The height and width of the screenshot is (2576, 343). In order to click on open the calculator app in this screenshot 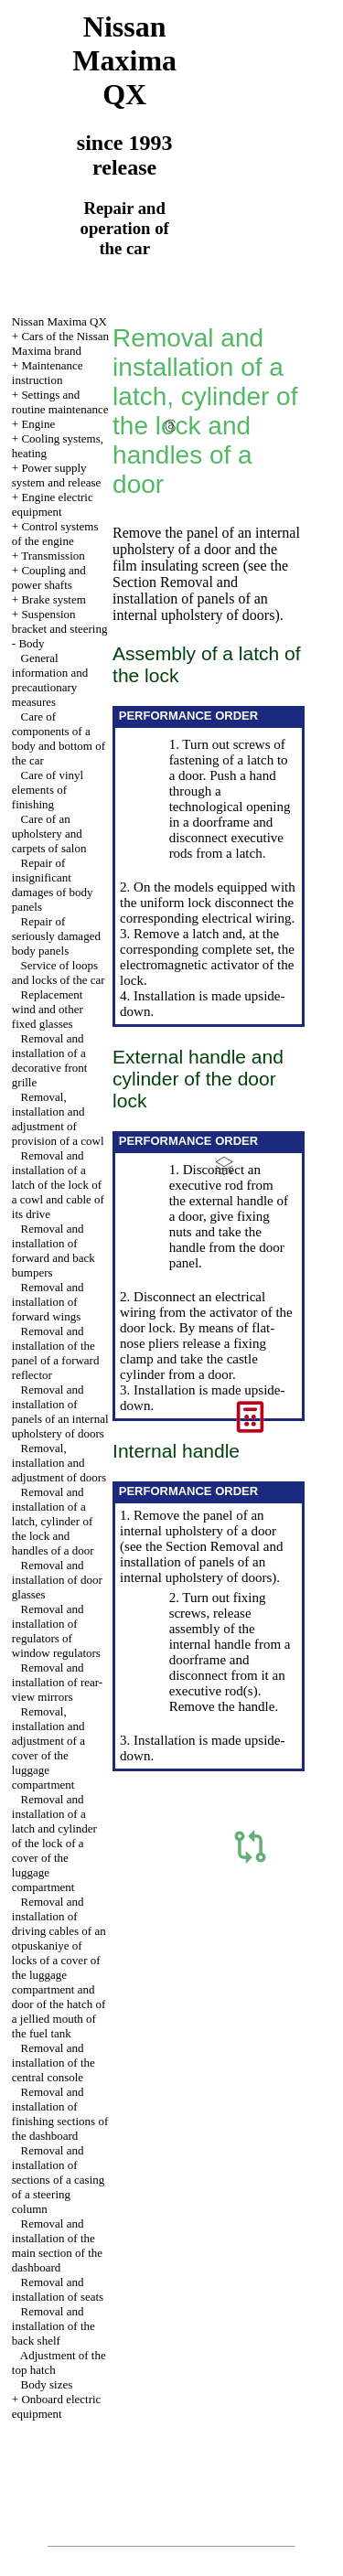, I will do `click(250, 1416)`.